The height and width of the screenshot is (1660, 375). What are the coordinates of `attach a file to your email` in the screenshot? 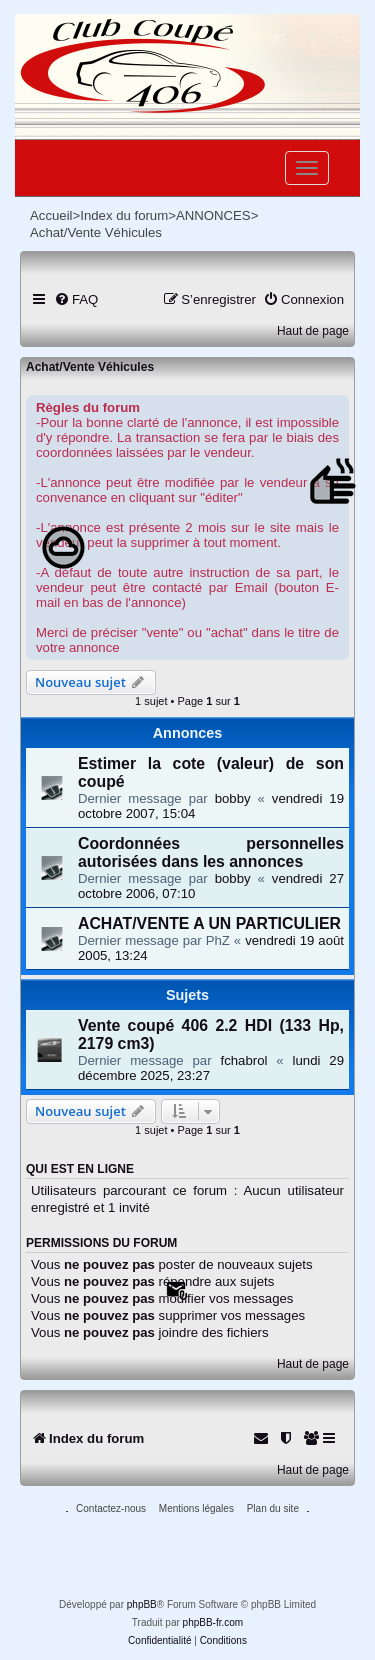 It's located at (177, 1291).